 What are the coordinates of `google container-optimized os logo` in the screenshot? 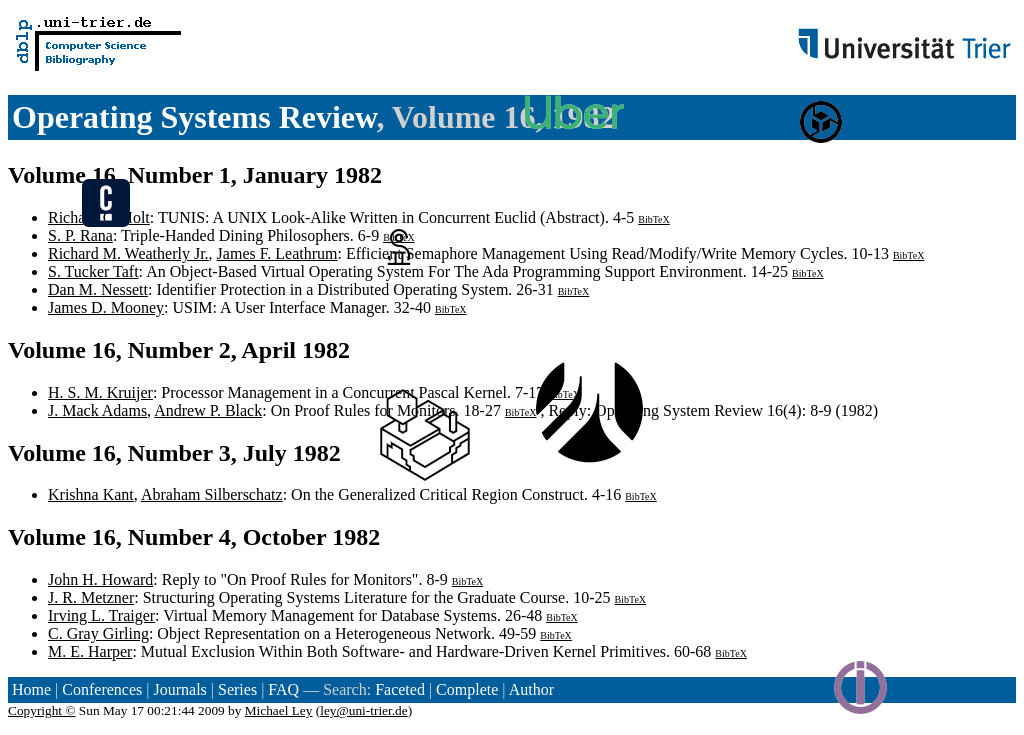 It's located at (821, 122).